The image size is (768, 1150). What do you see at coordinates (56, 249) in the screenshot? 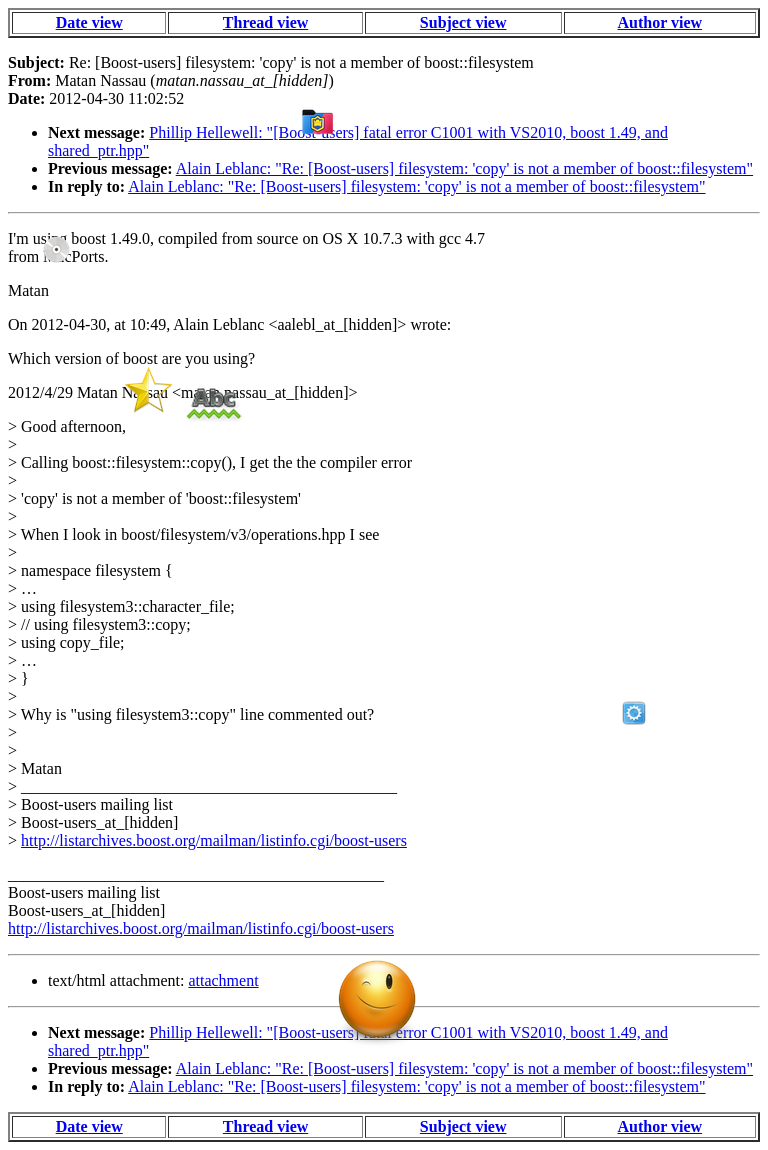
I see `access cd/dvd rewritable drive` at bounding box center [56, 249].